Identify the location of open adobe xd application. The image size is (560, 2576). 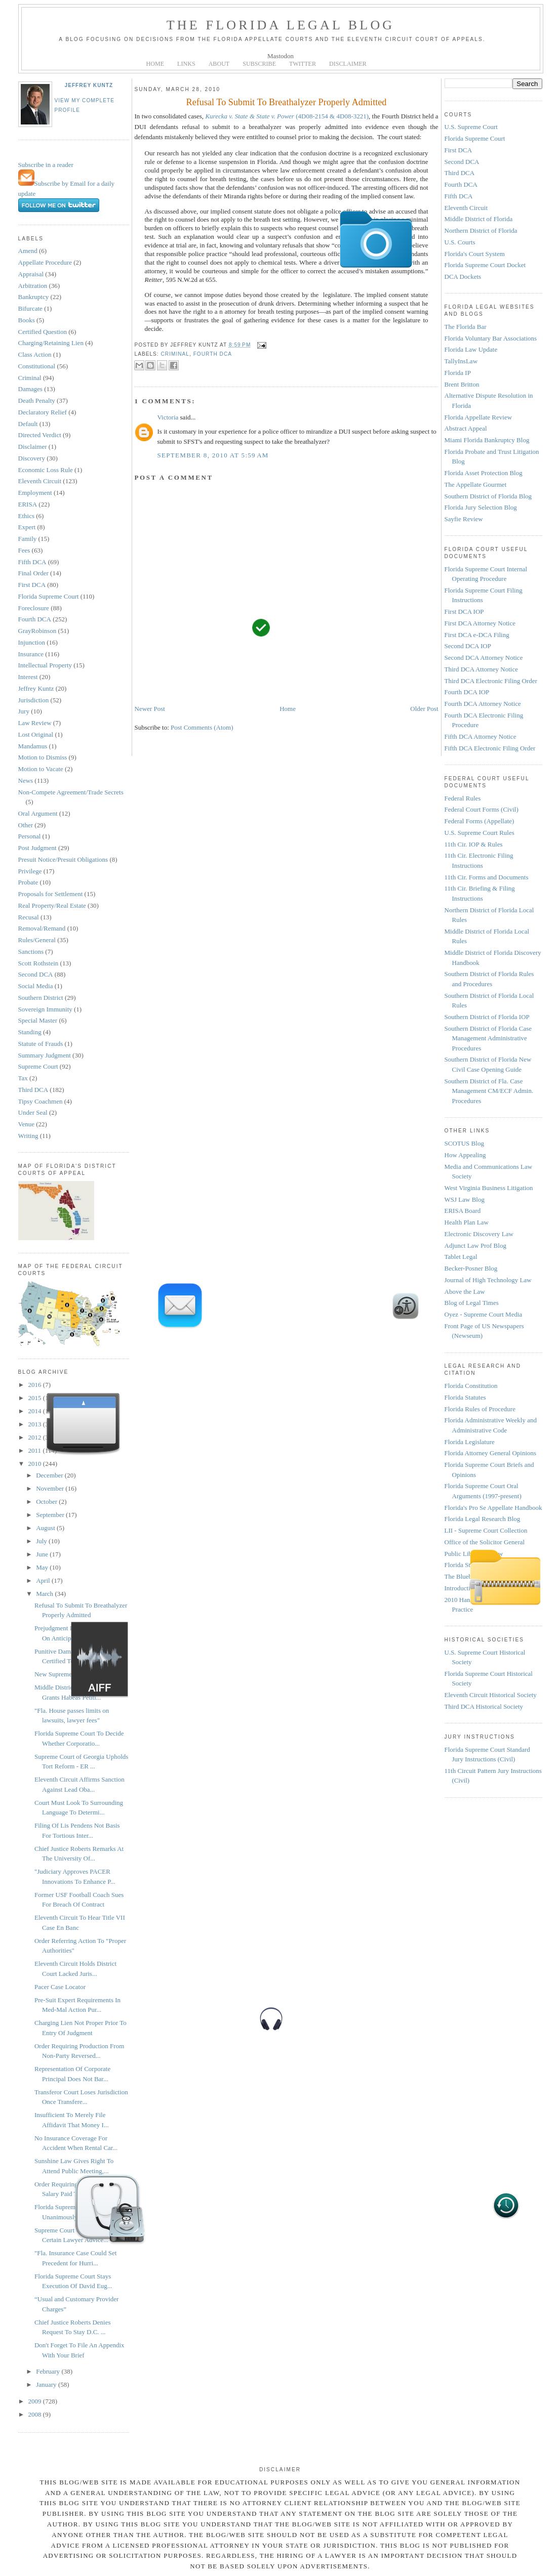
(83, 1423).